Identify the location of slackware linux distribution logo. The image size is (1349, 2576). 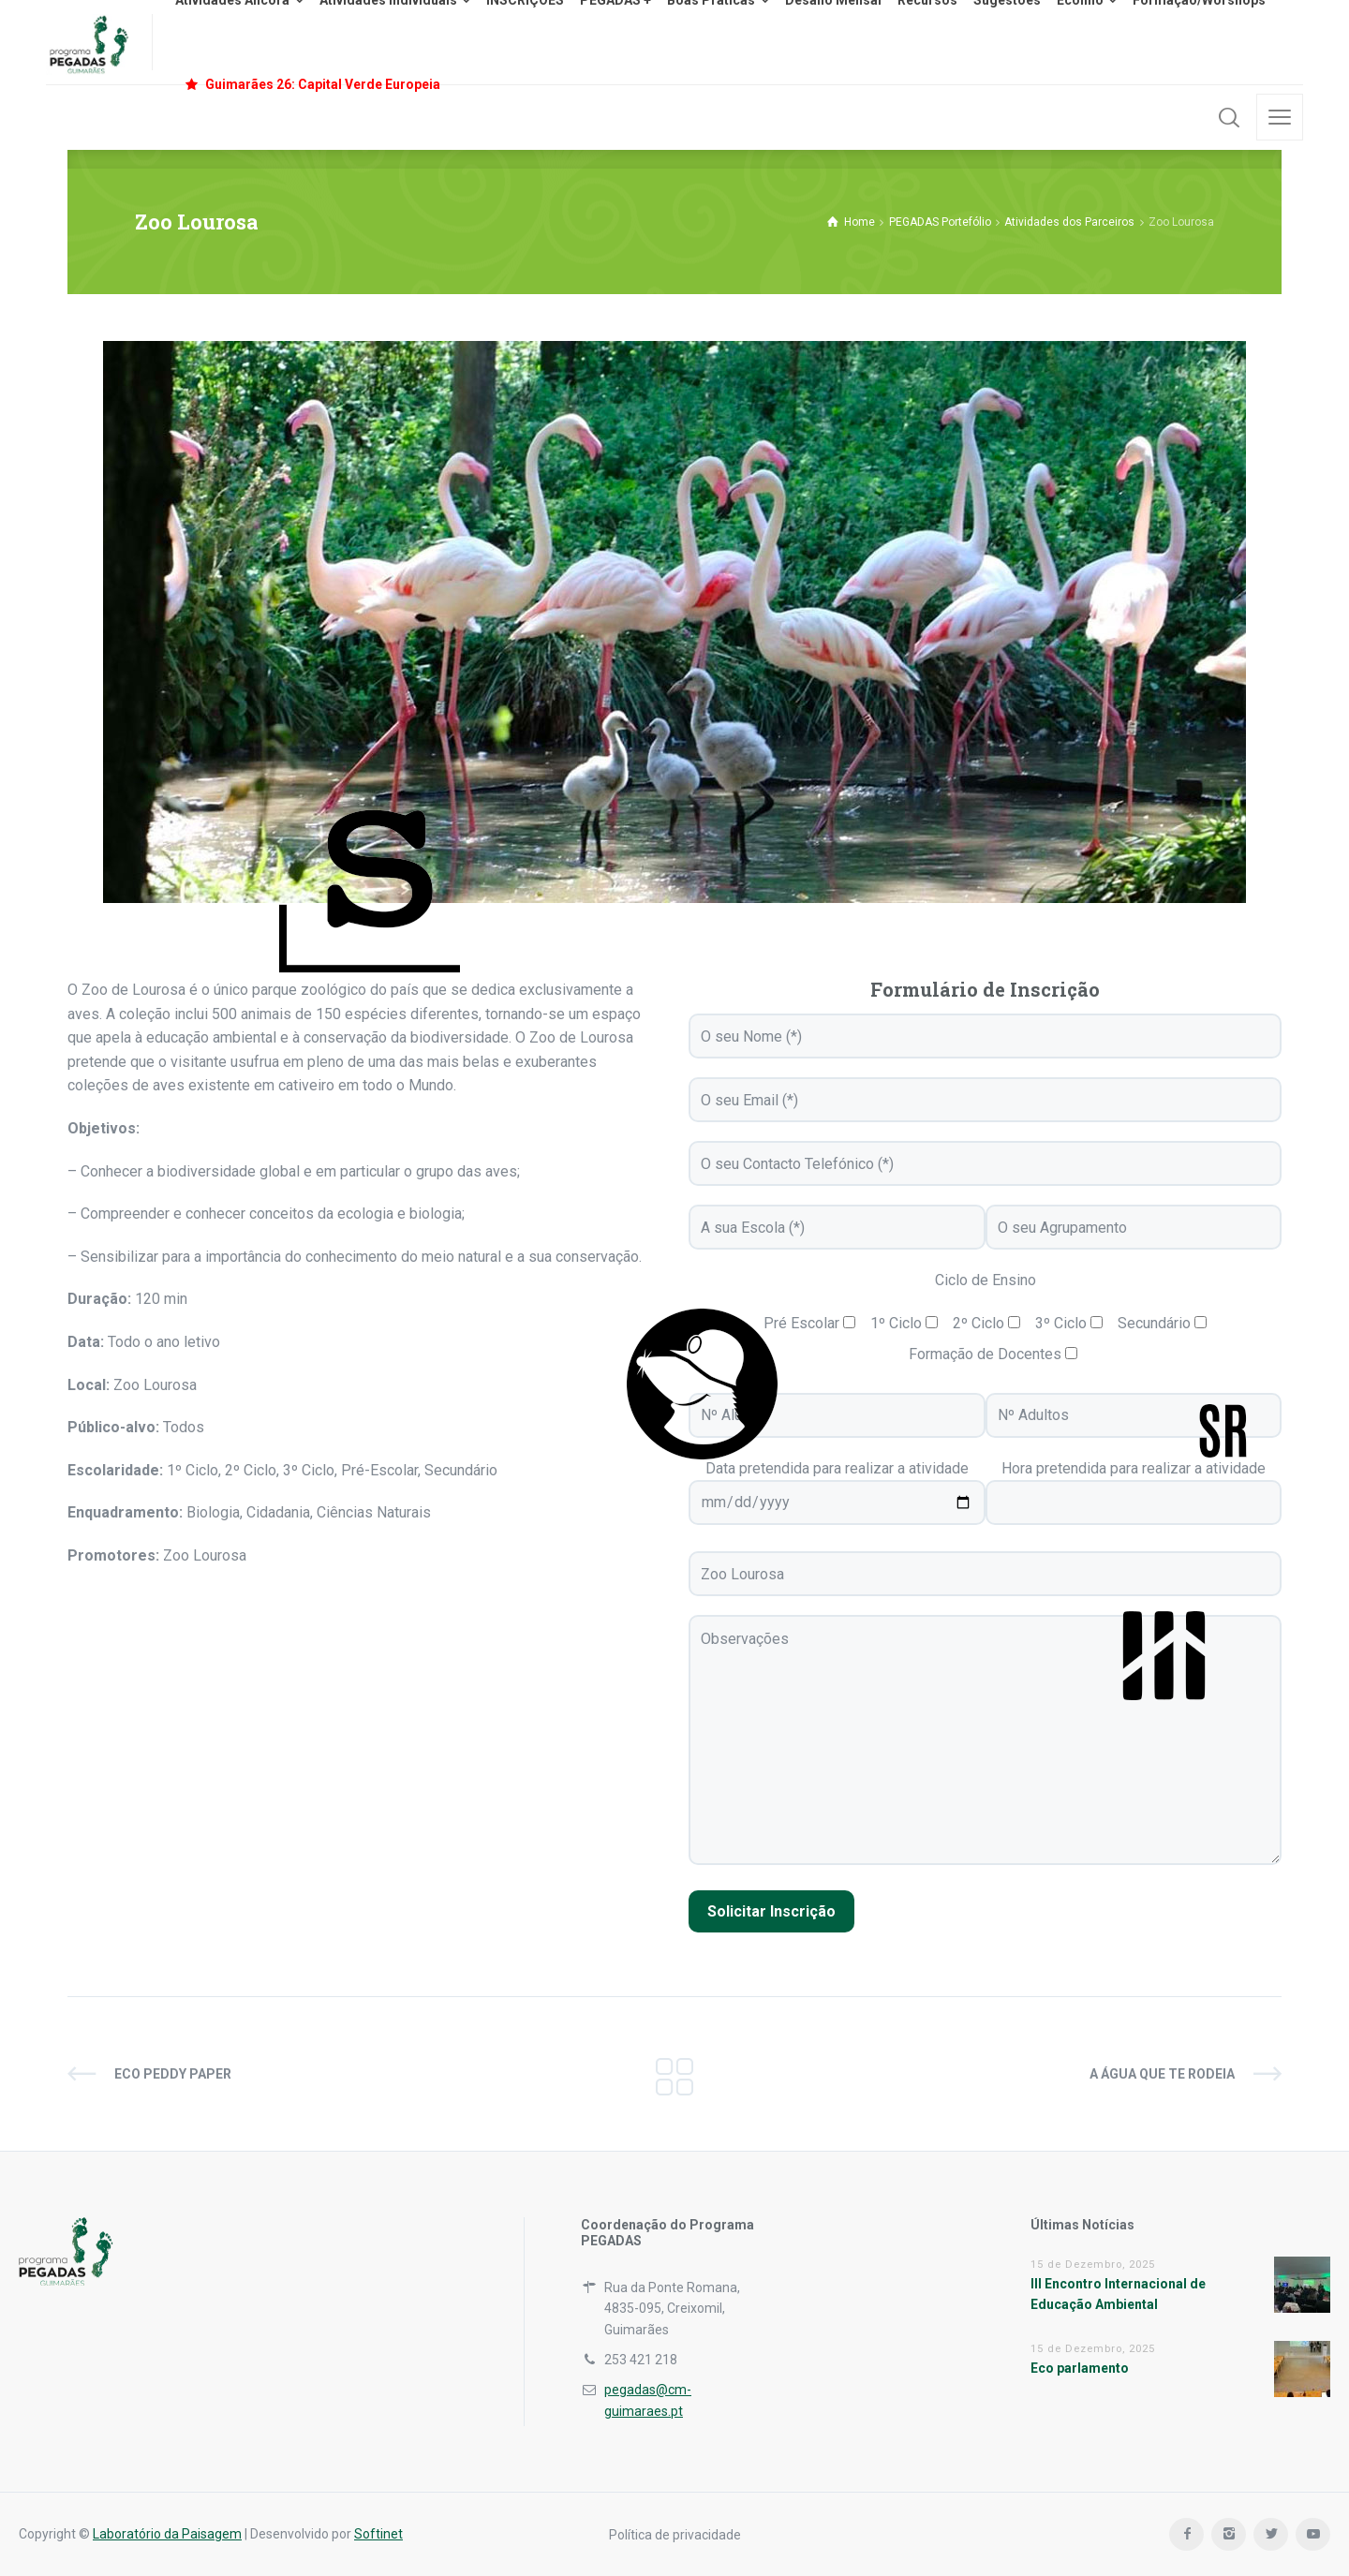
(369, 891).